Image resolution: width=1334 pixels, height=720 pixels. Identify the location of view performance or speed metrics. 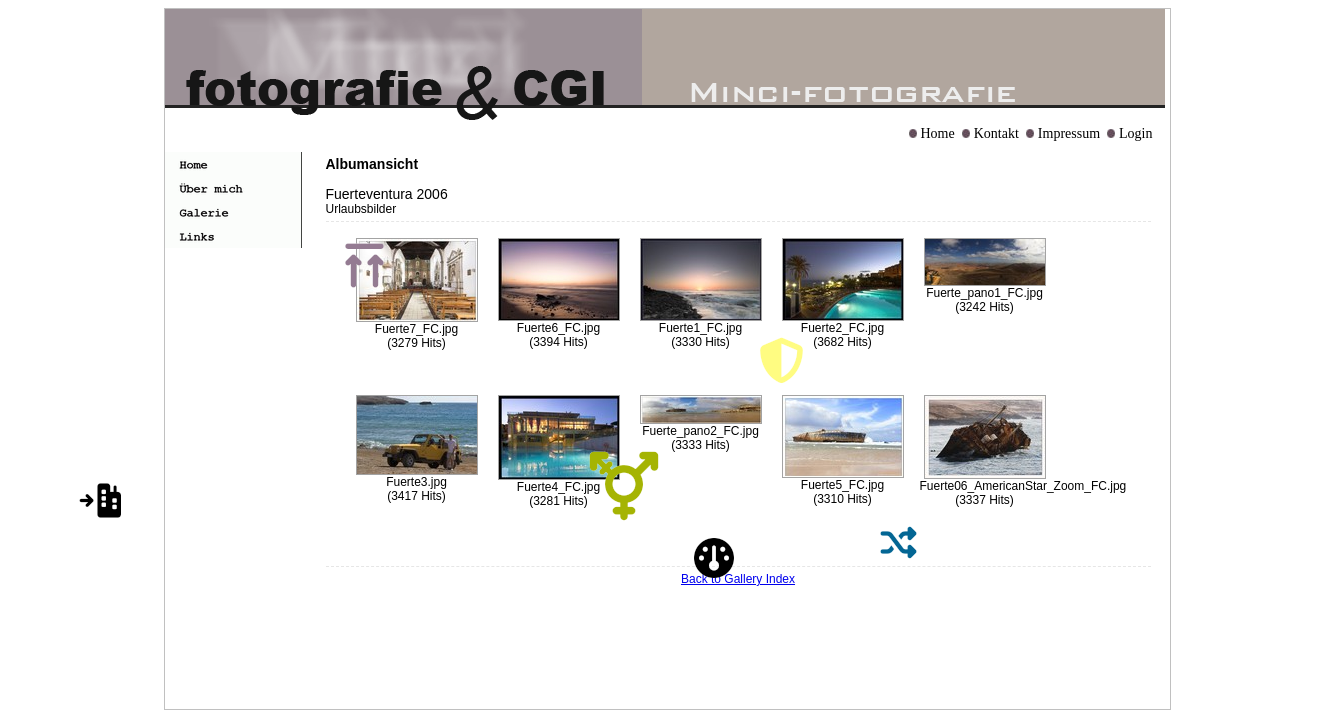
(714, 558).